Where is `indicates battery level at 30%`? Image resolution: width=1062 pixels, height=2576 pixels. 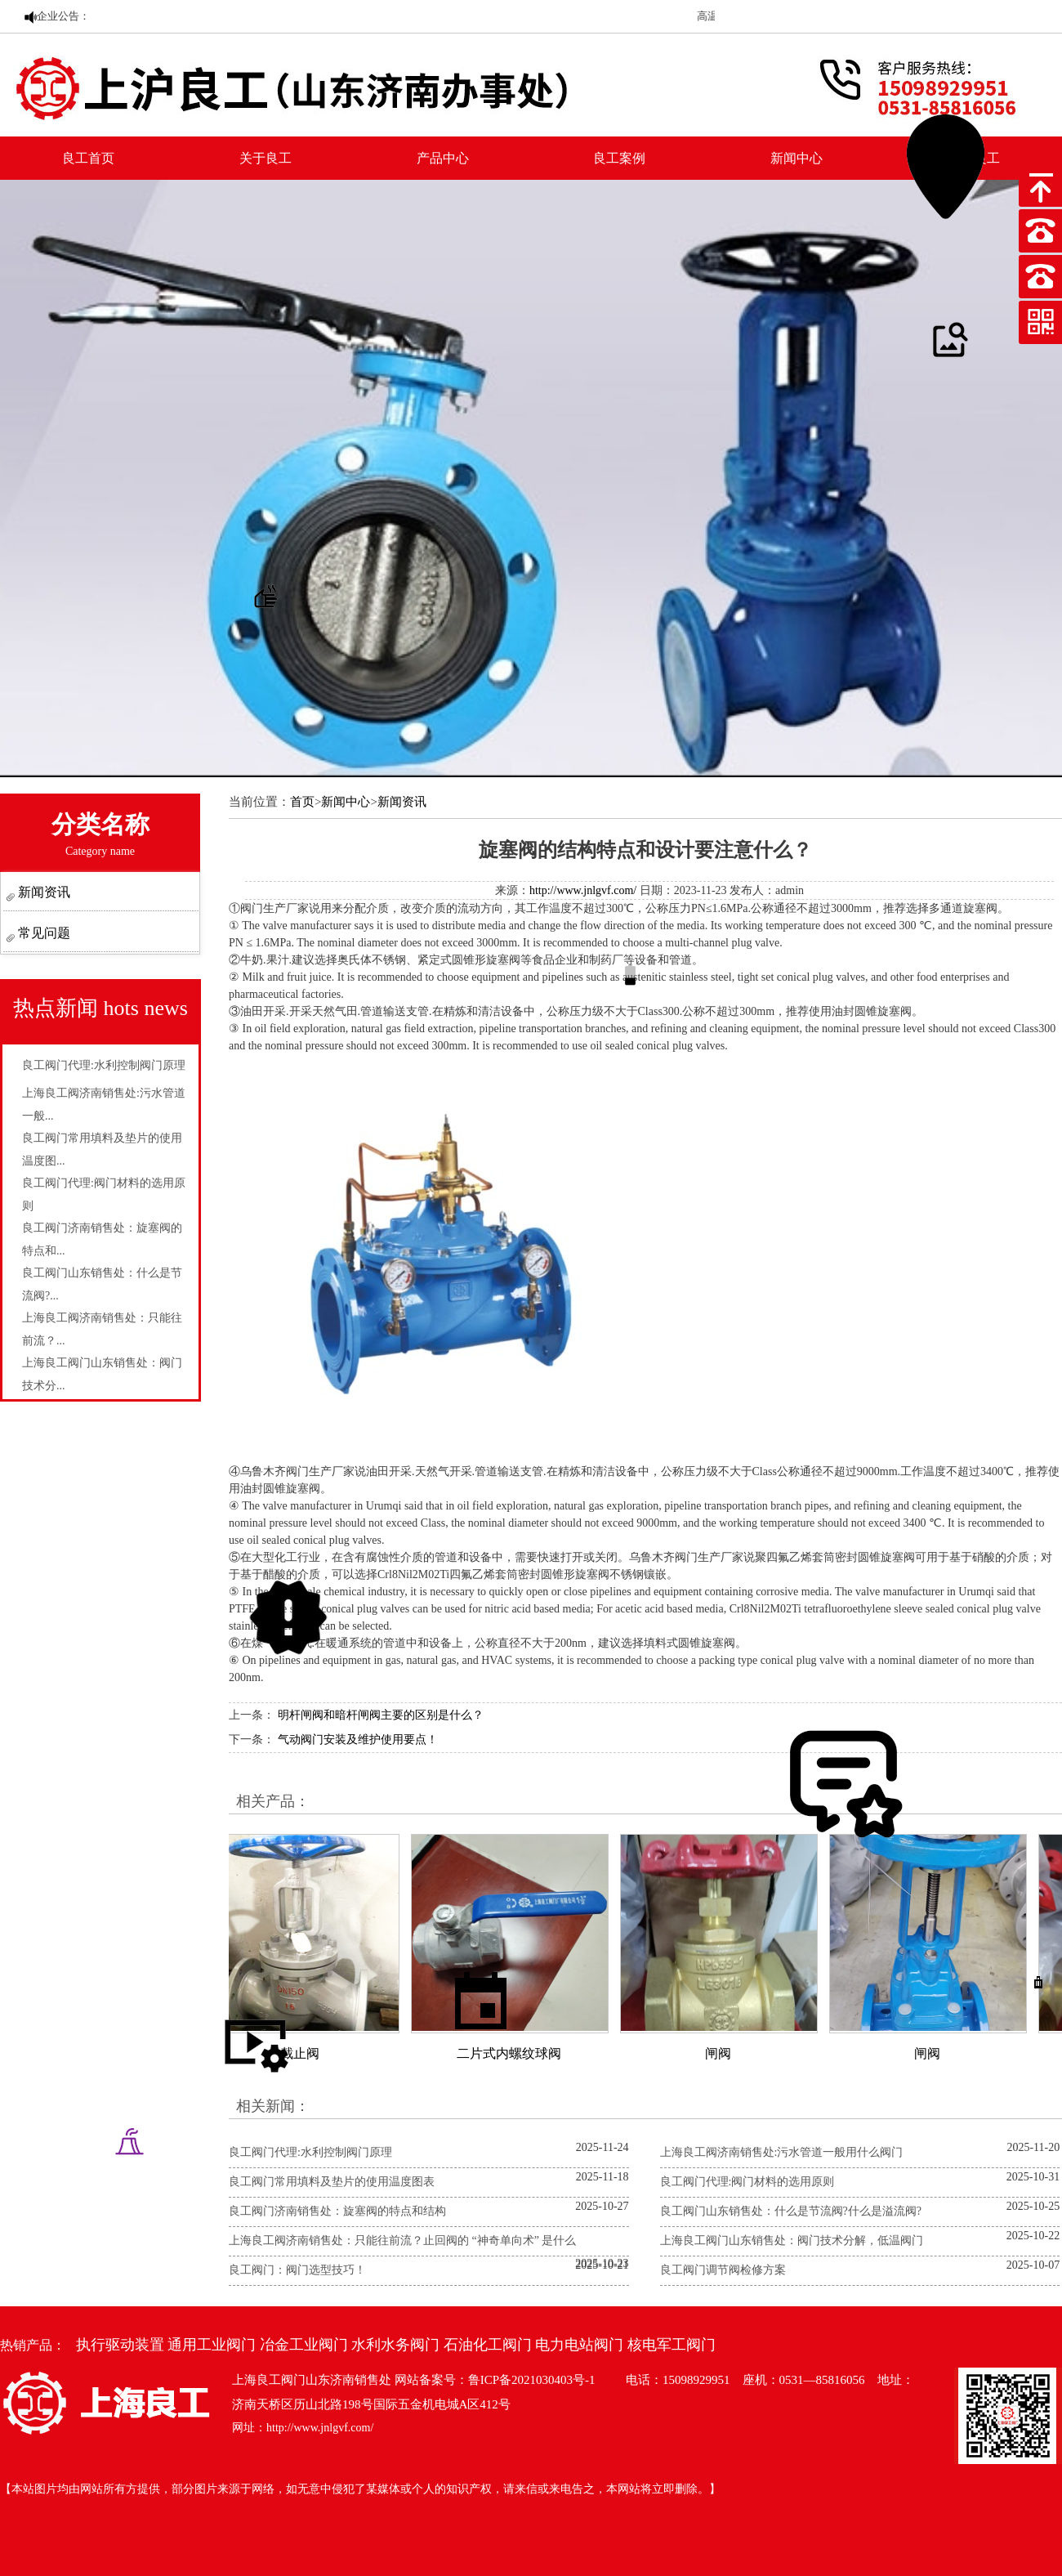
indicates battery level at 30% is located at coordinates (630, 974).